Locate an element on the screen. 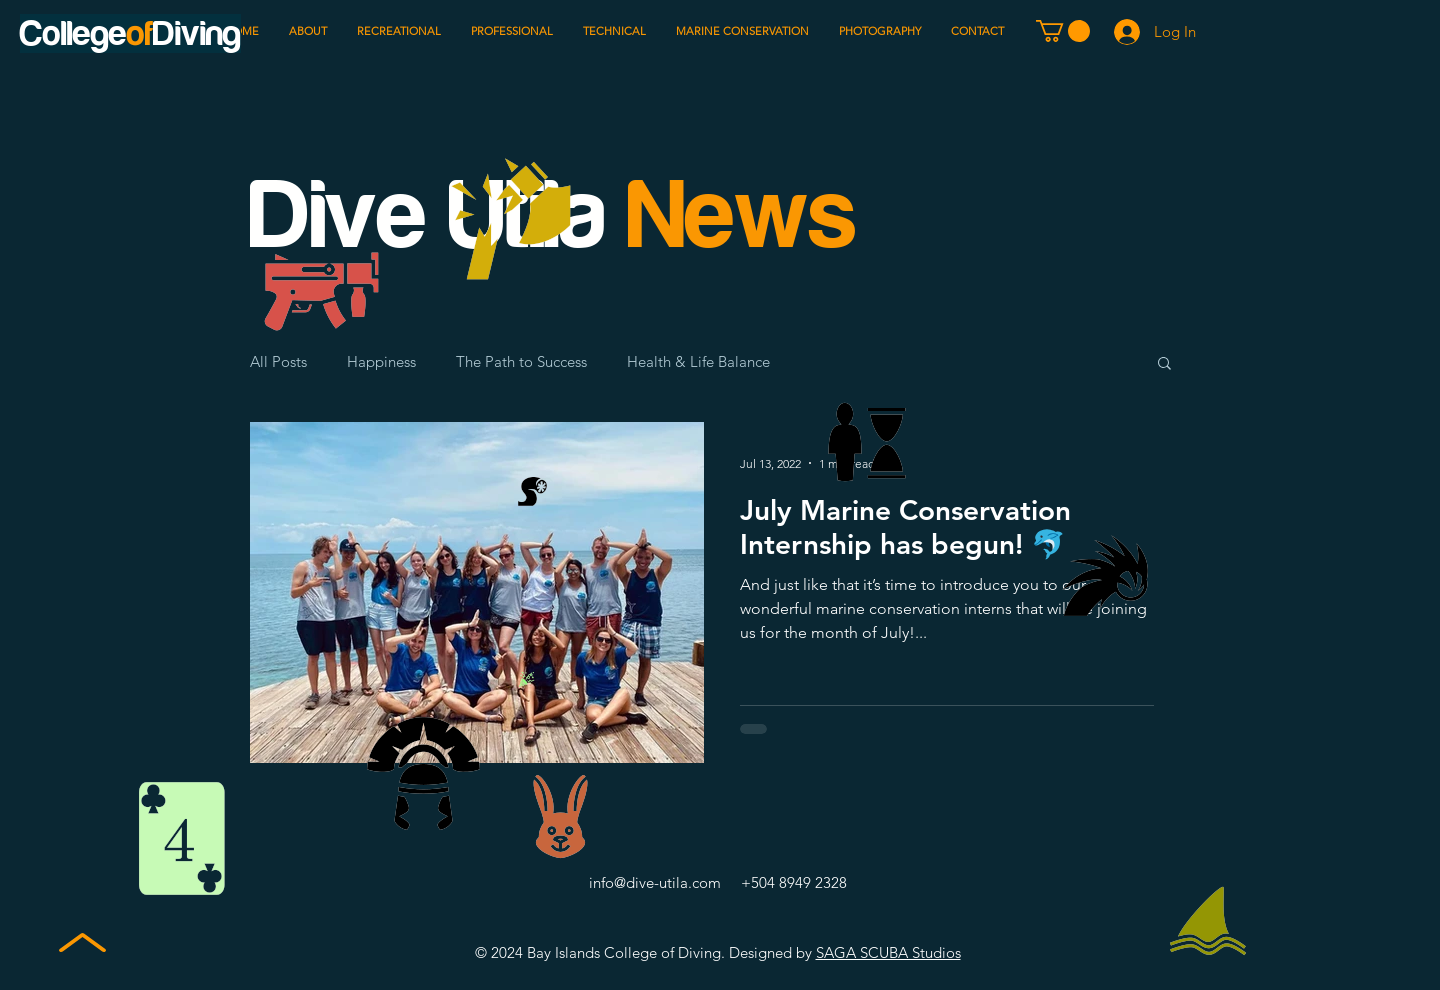 This screenshot has width=1440, height=990. indicates a broken or damaged weapon is located at coordinates (507, 216).